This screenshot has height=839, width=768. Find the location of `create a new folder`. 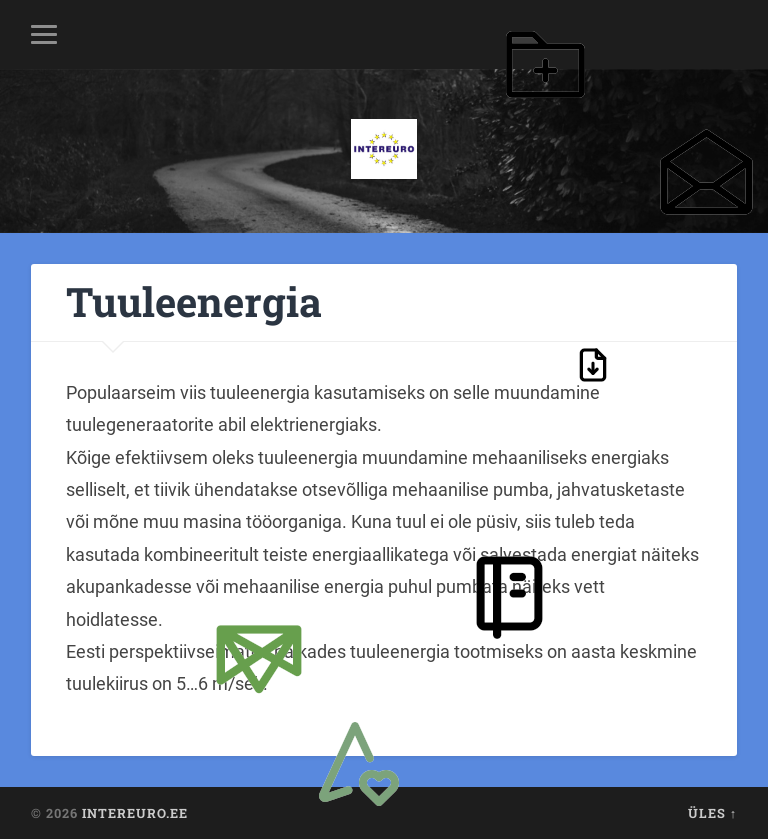

create a new folder is located at coordinates (545, 64).